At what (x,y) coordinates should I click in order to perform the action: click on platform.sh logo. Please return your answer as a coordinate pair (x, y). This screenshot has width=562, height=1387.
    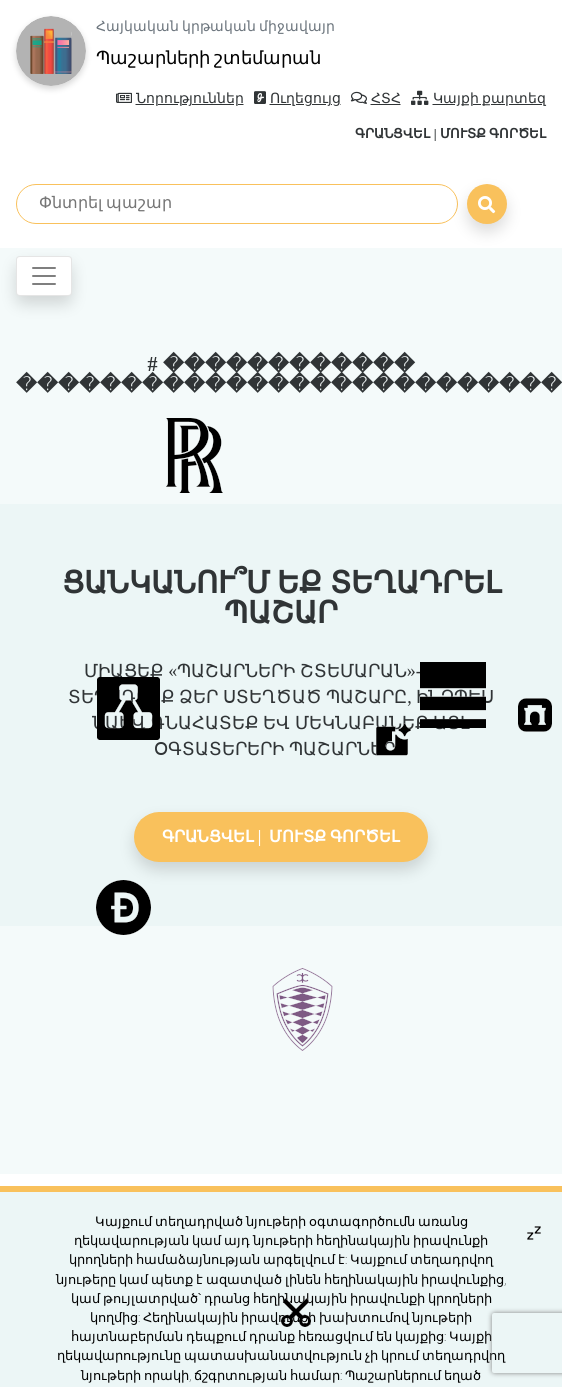
    Looking at the image, I should click on (453, 695).